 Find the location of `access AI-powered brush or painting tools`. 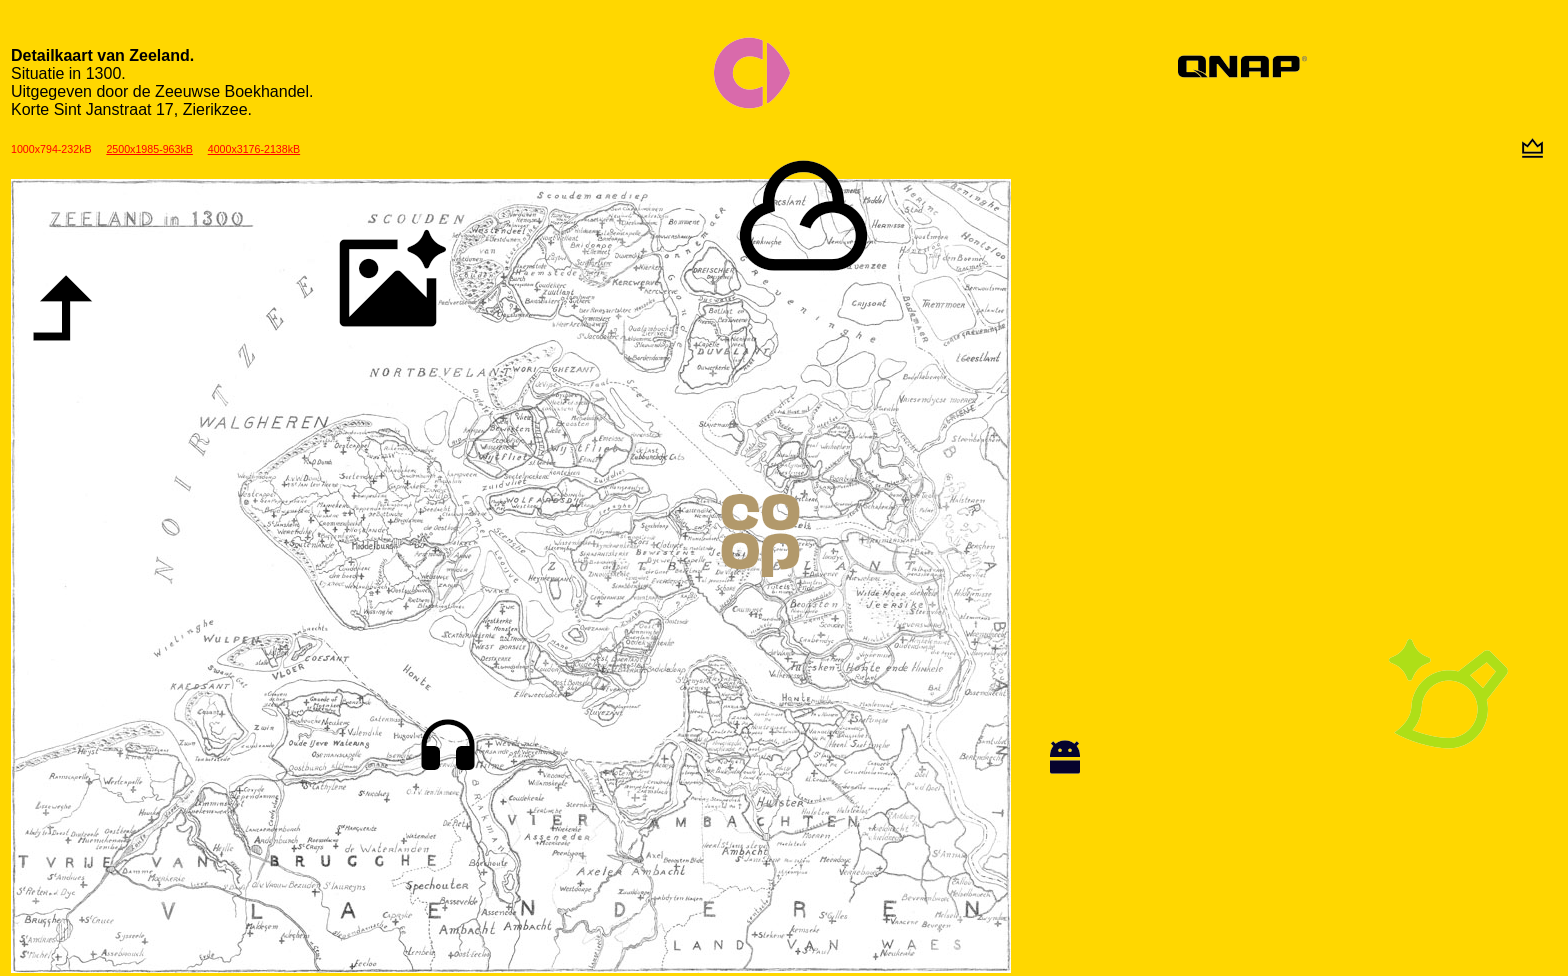

access AI-powered brush or painting tools is located at coordinates (1451, 701).